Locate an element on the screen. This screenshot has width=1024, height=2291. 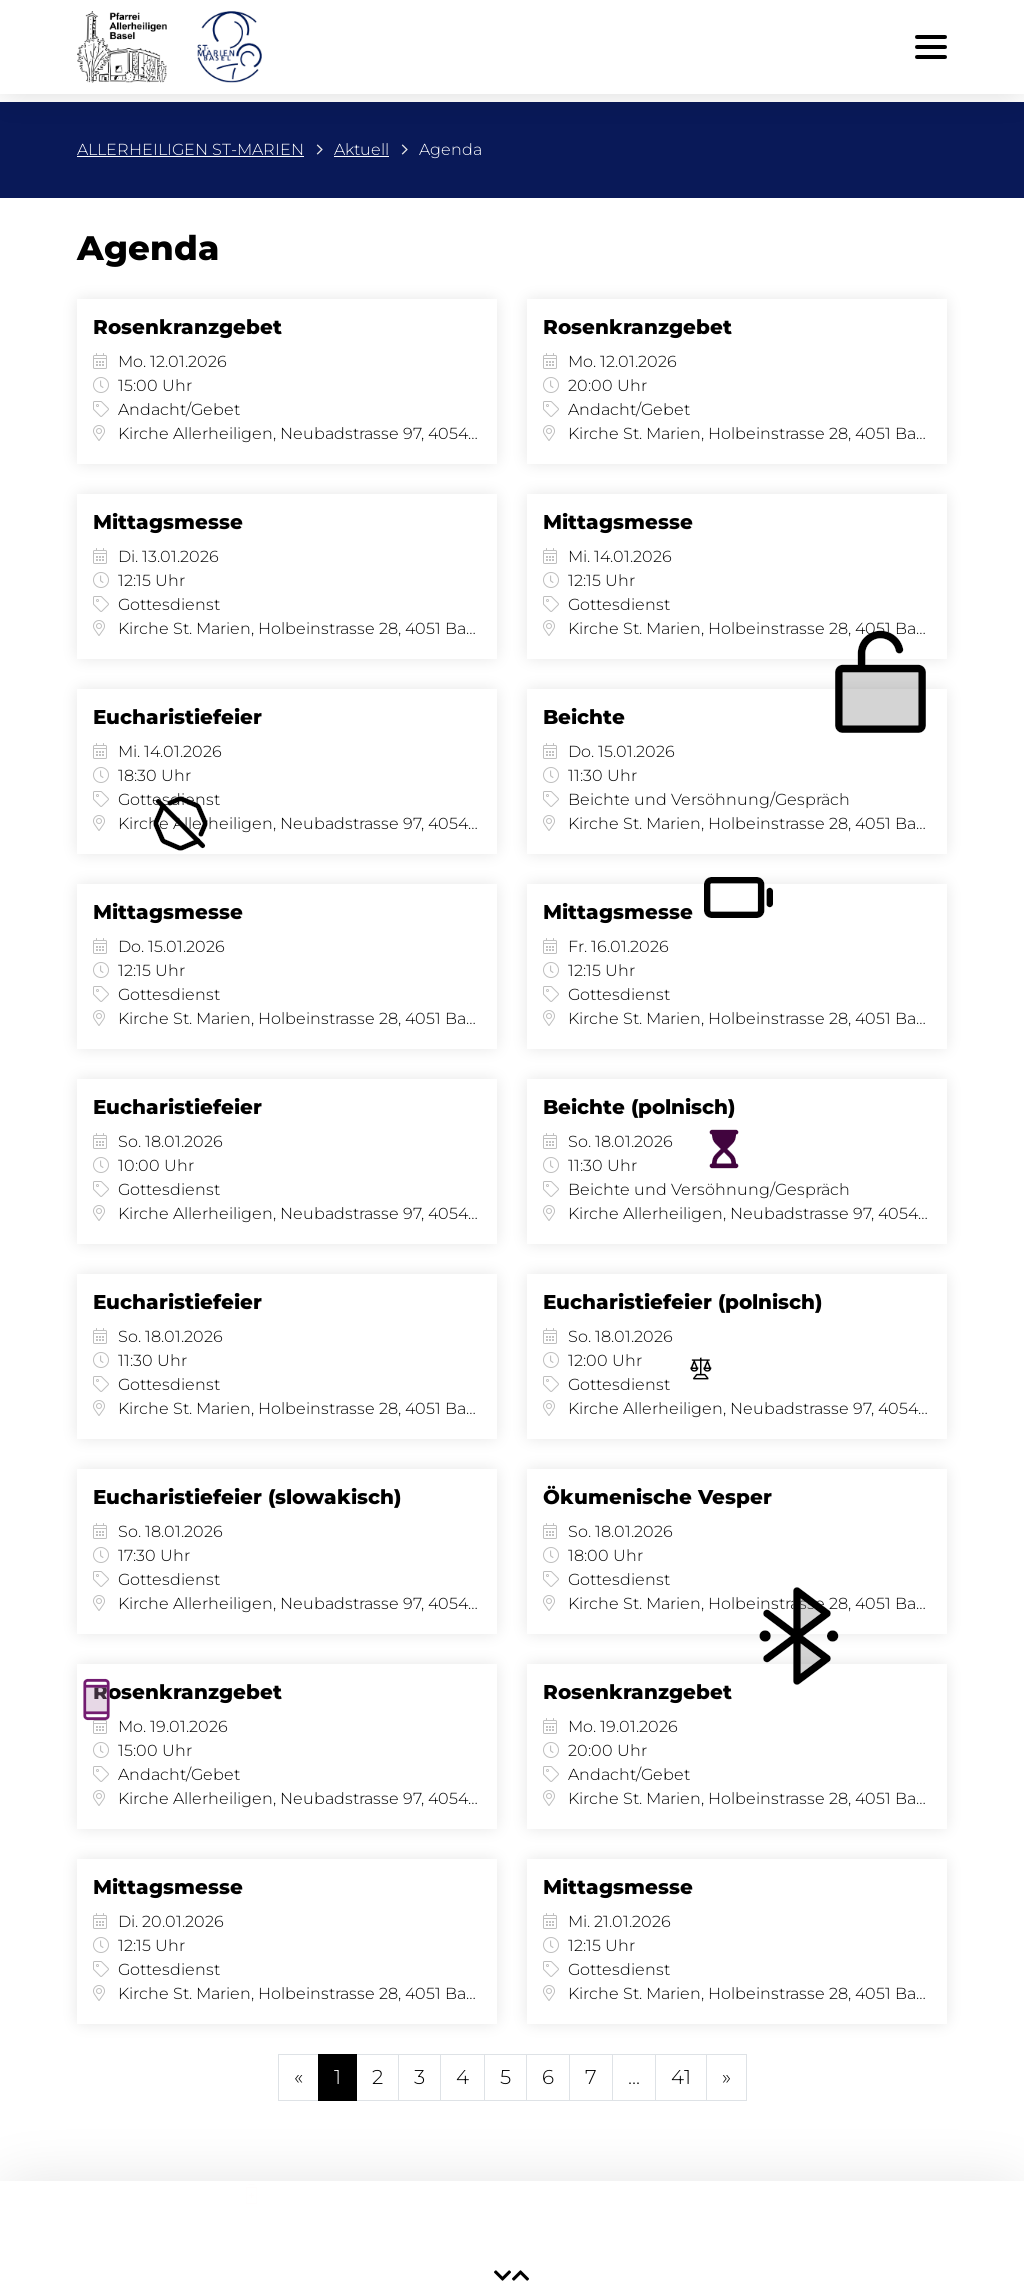
switch to mobile view is located at coordinates (96, 1699).